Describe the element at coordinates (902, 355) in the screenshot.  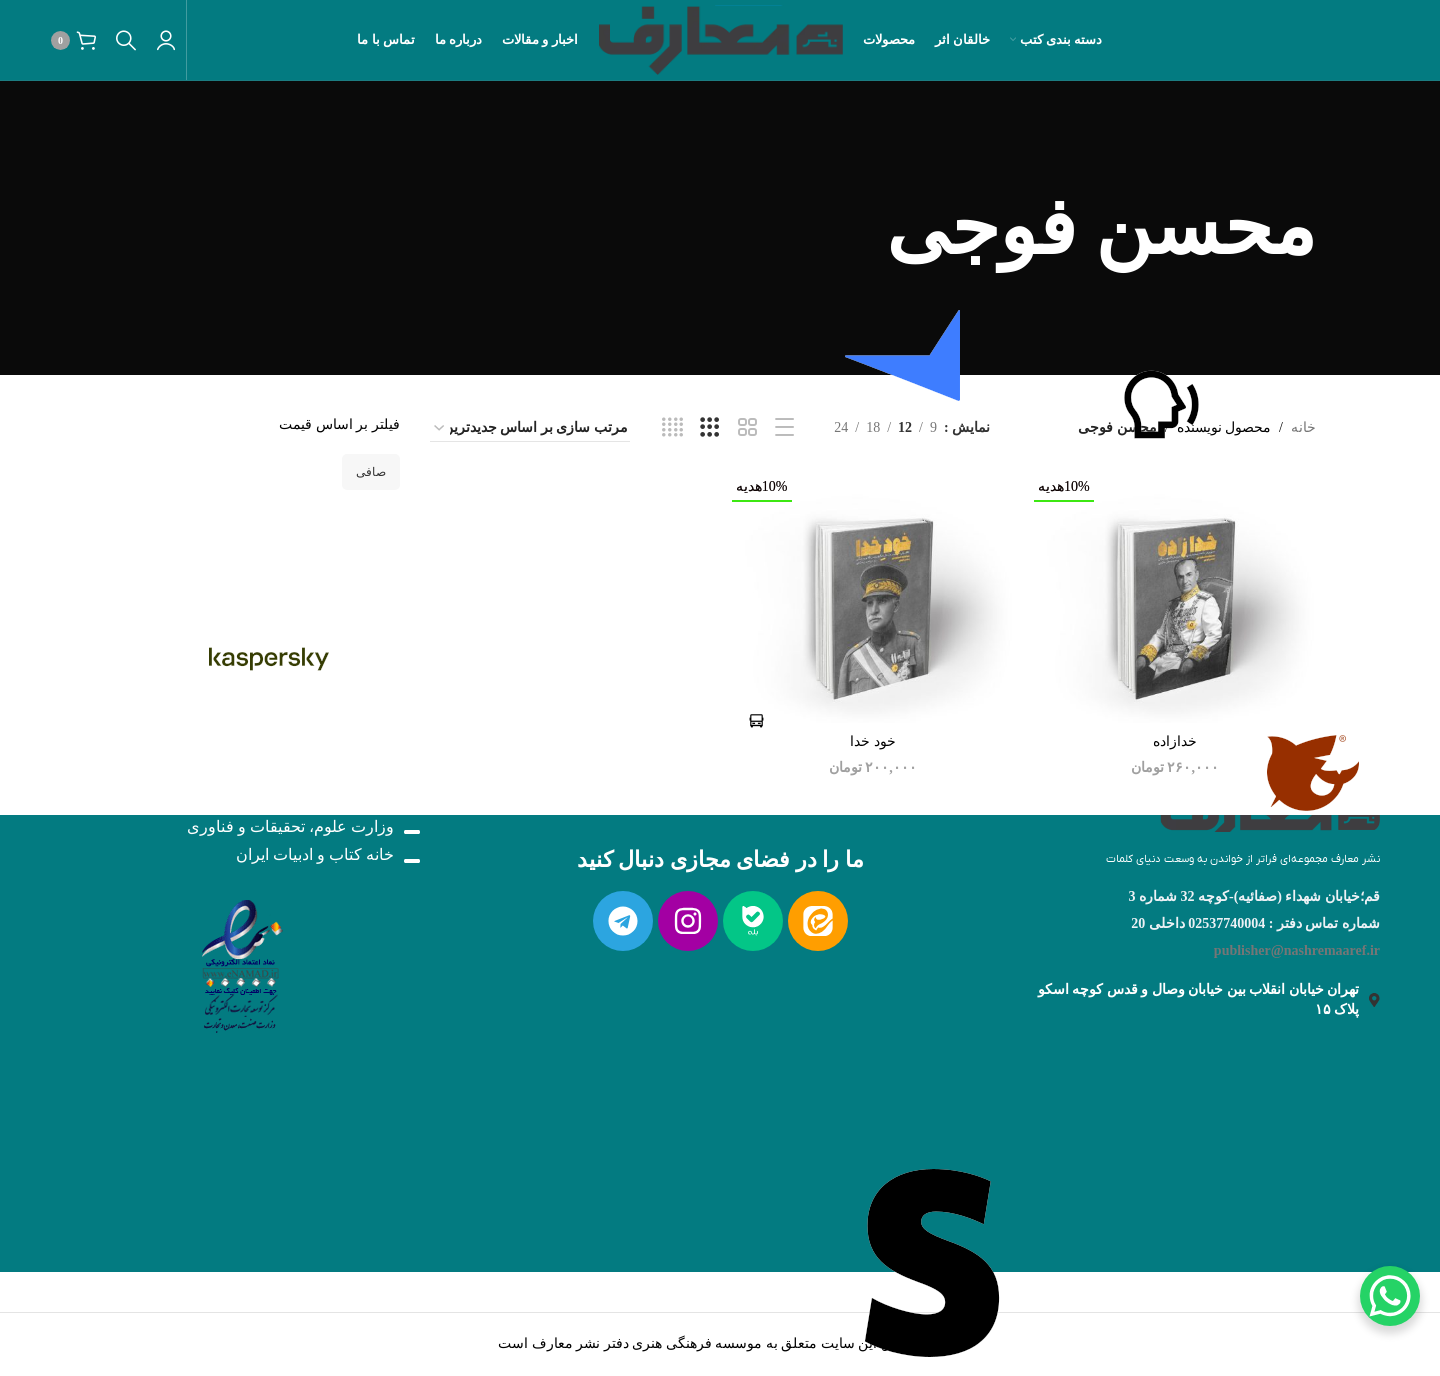
I see `open FACEIT gaming platform` at that location.